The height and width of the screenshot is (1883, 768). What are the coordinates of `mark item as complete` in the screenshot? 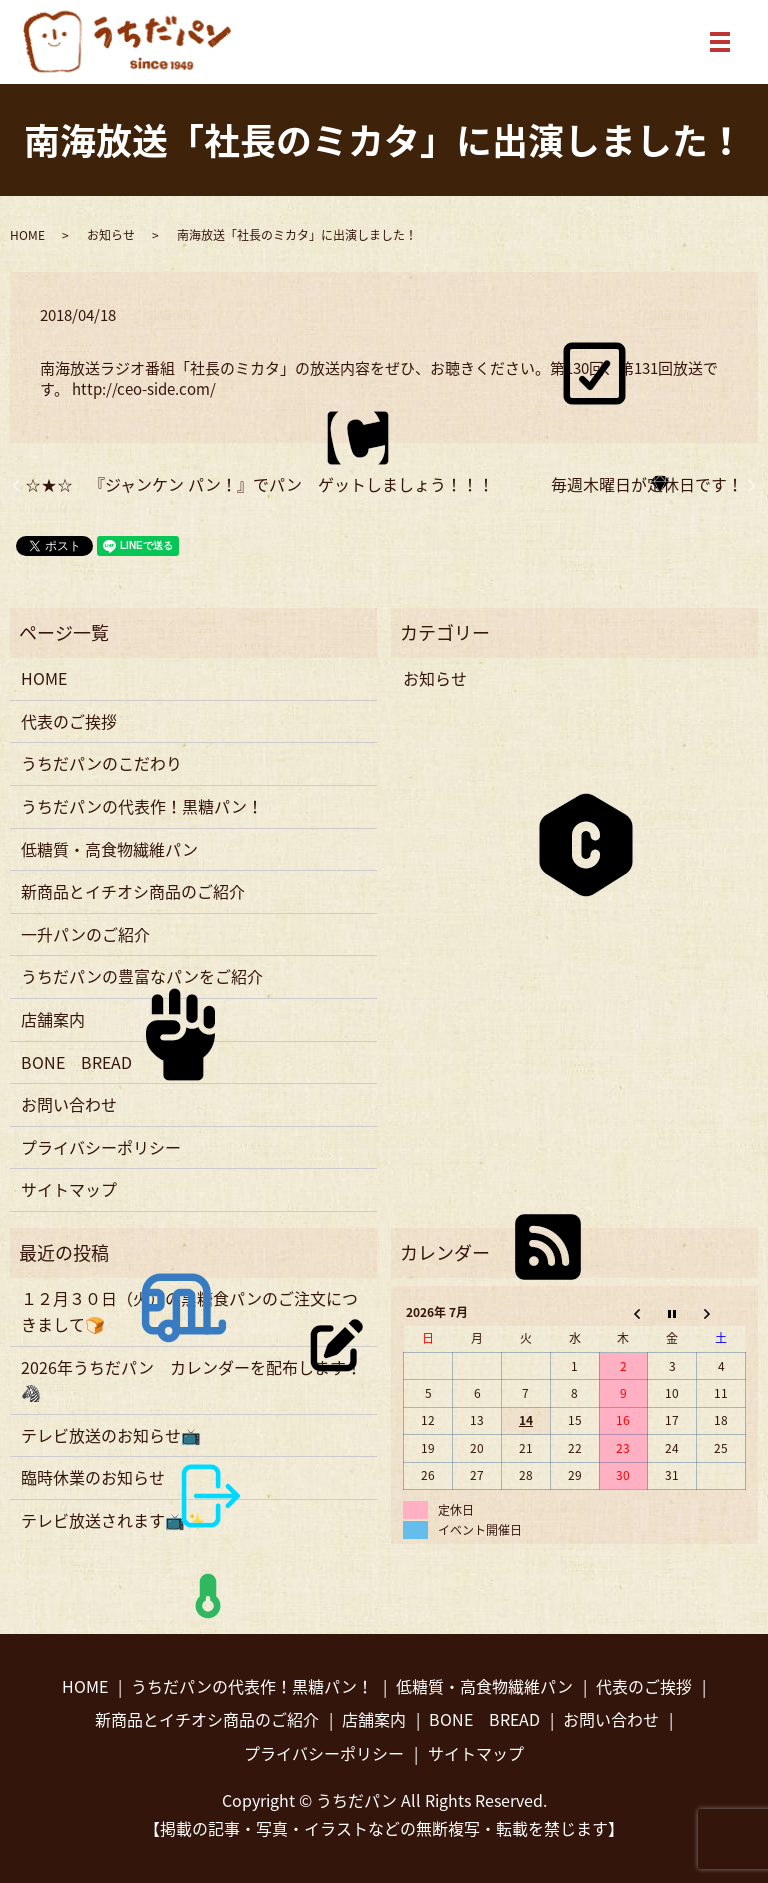 It's located at (594, 373).